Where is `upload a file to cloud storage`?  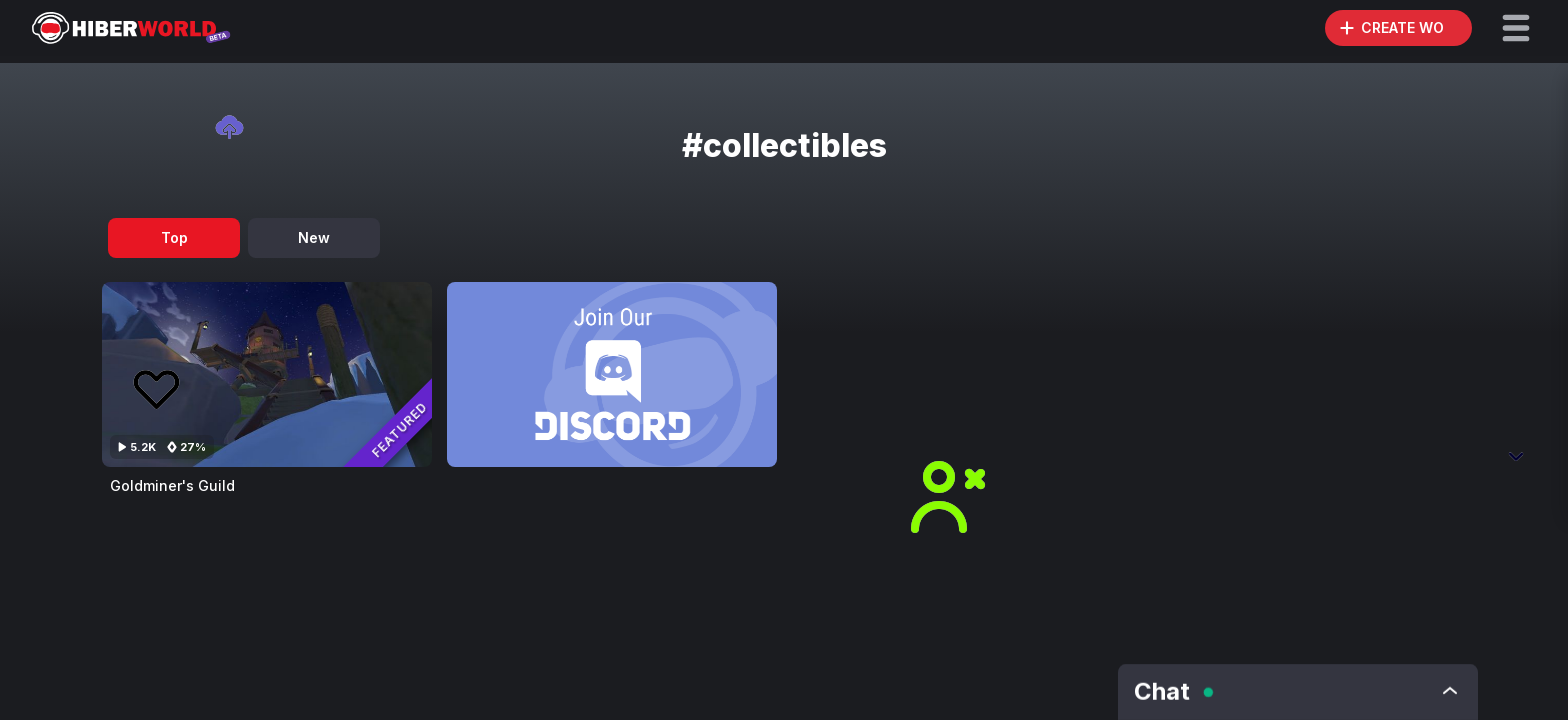 upload a file to cloud storage is located at coordinates (229, 126).